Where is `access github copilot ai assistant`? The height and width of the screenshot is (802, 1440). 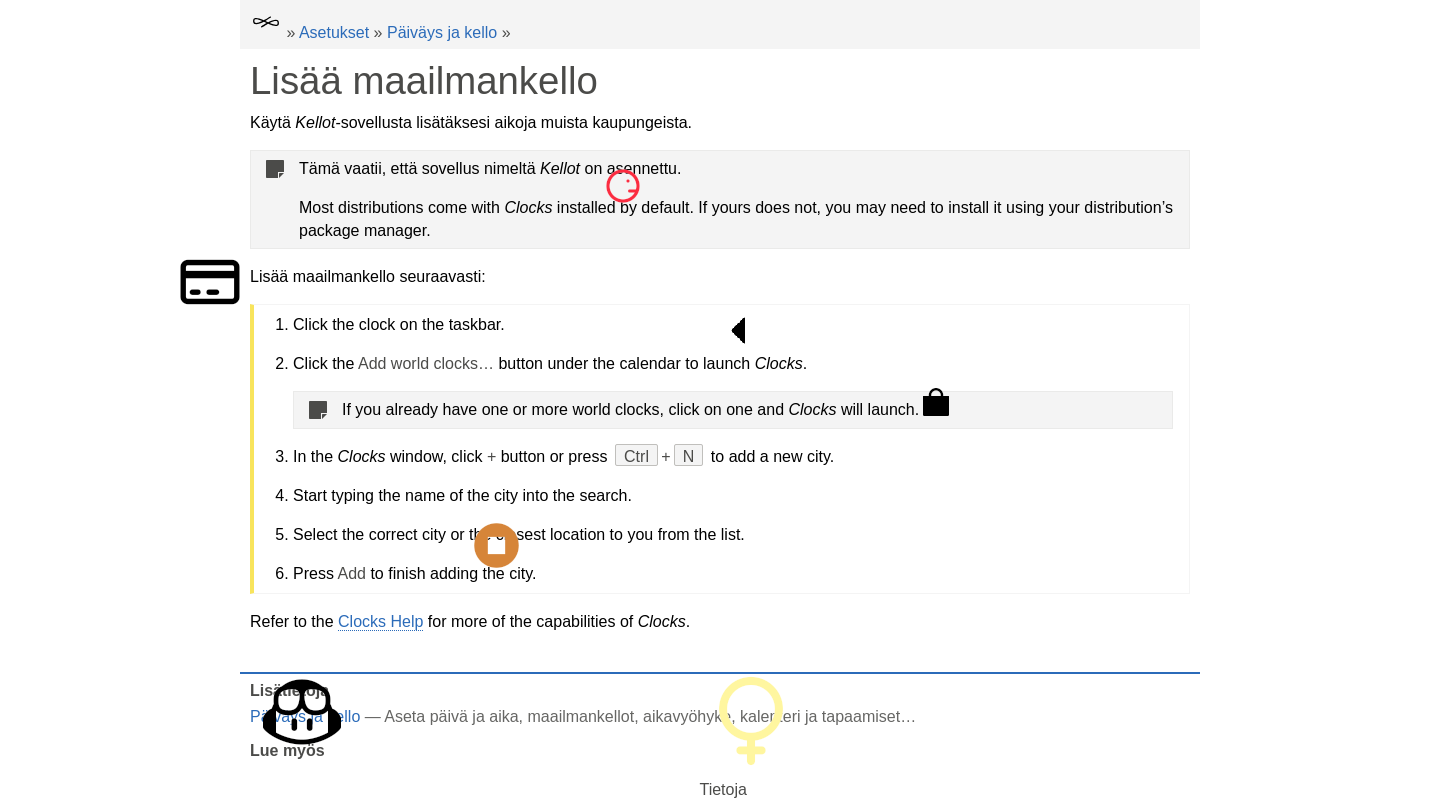 access github copilot ai assistant is located at coordinates (302, 712).